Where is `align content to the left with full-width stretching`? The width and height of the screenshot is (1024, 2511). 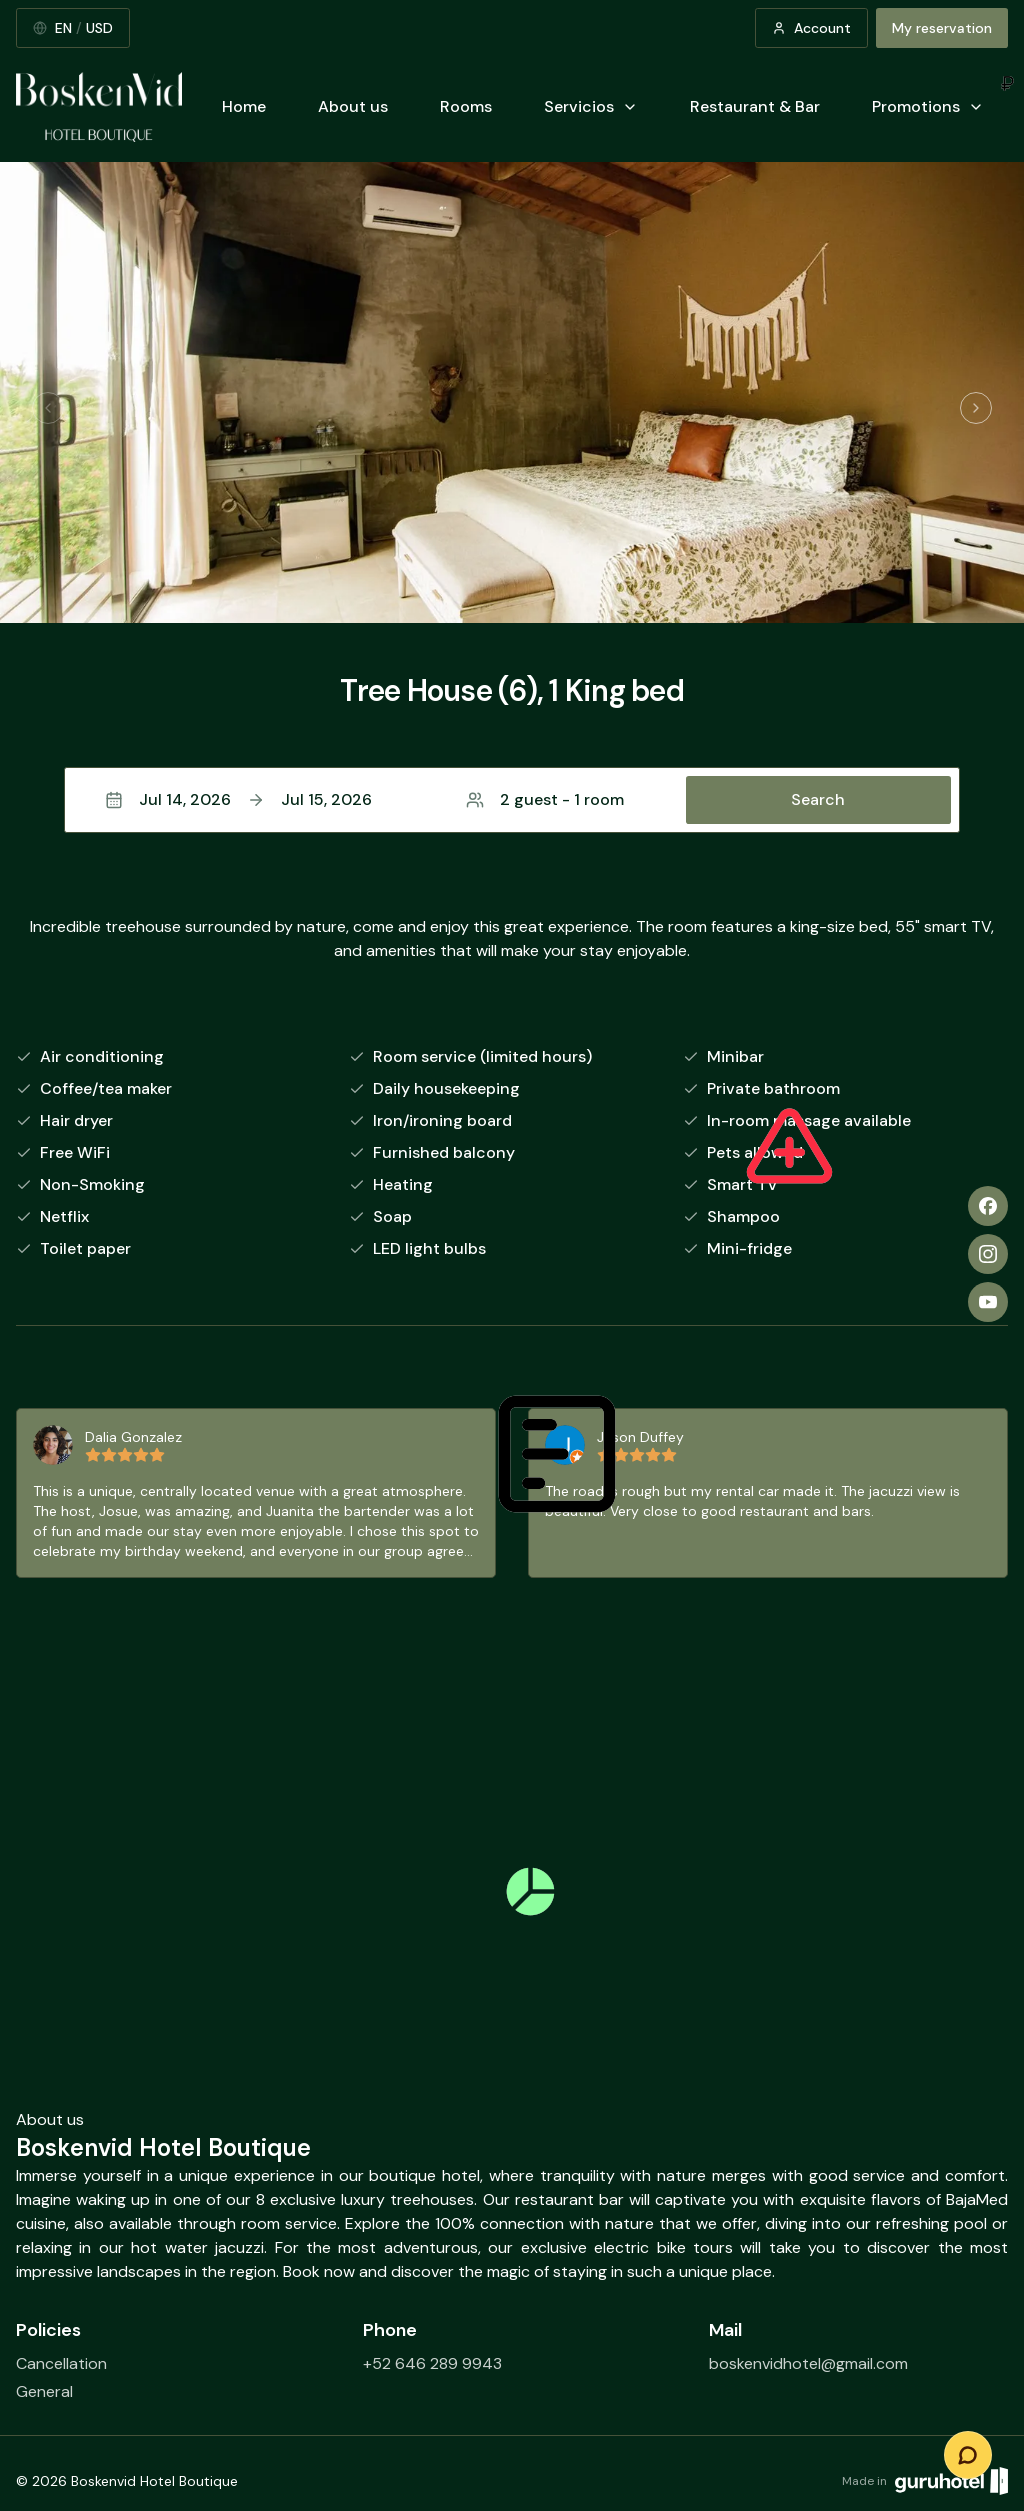 align content to the left with full-width stretching is located at coordinates (557, 1454).